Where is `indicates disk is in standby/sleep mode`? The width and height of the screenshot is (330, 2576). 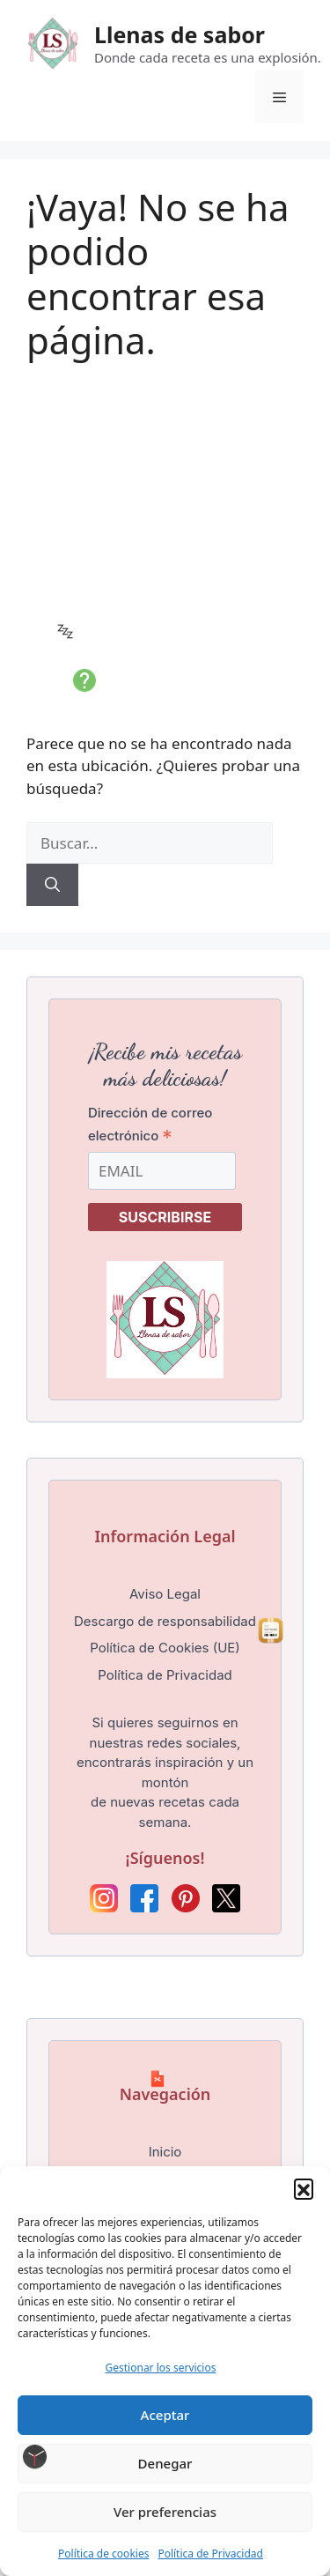 indicates disk is in standby/sleep mode is located at coordinates (64, 631).